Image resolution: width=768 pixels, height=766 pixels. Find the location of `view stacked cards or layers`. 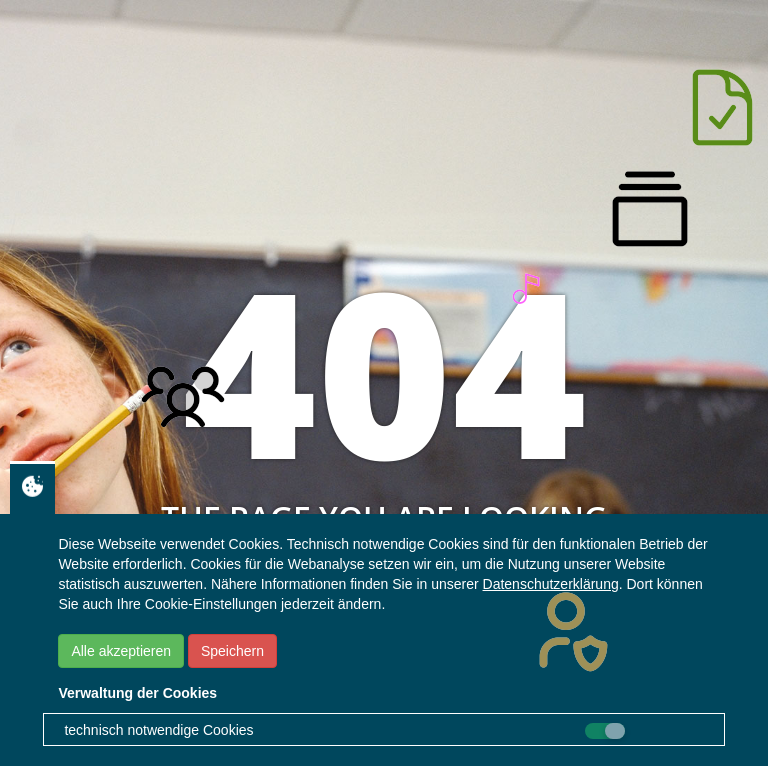

view stacked cards or layers is located at coordinates (650, 212).